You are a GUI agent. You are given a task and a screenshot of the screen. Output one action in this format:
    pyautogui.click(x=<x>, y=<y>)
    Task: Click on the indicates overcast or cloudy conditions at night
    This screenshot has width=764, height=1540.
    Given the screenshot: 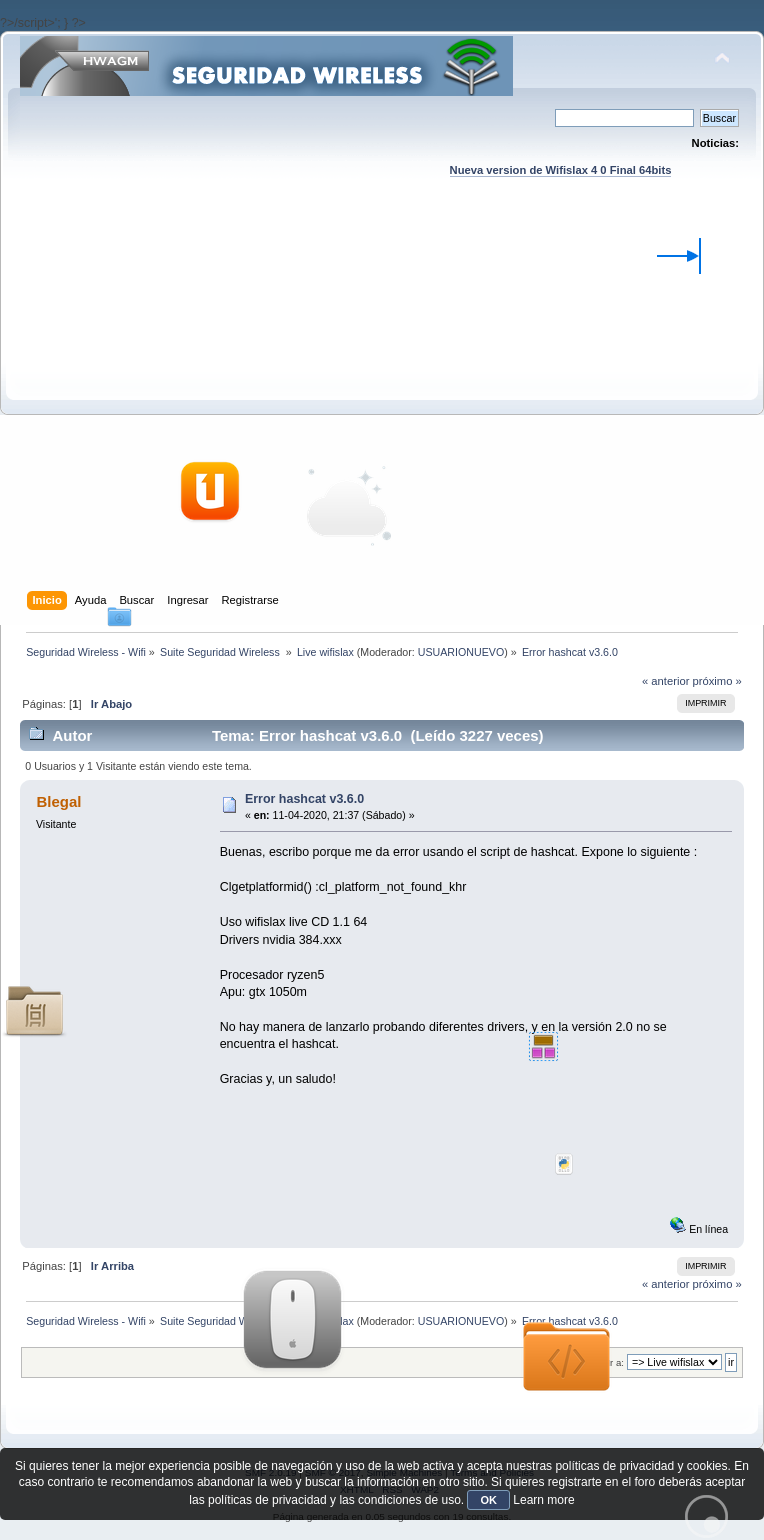 What is the action you would take?
    pyautogui.click(x=349, y=506)
    